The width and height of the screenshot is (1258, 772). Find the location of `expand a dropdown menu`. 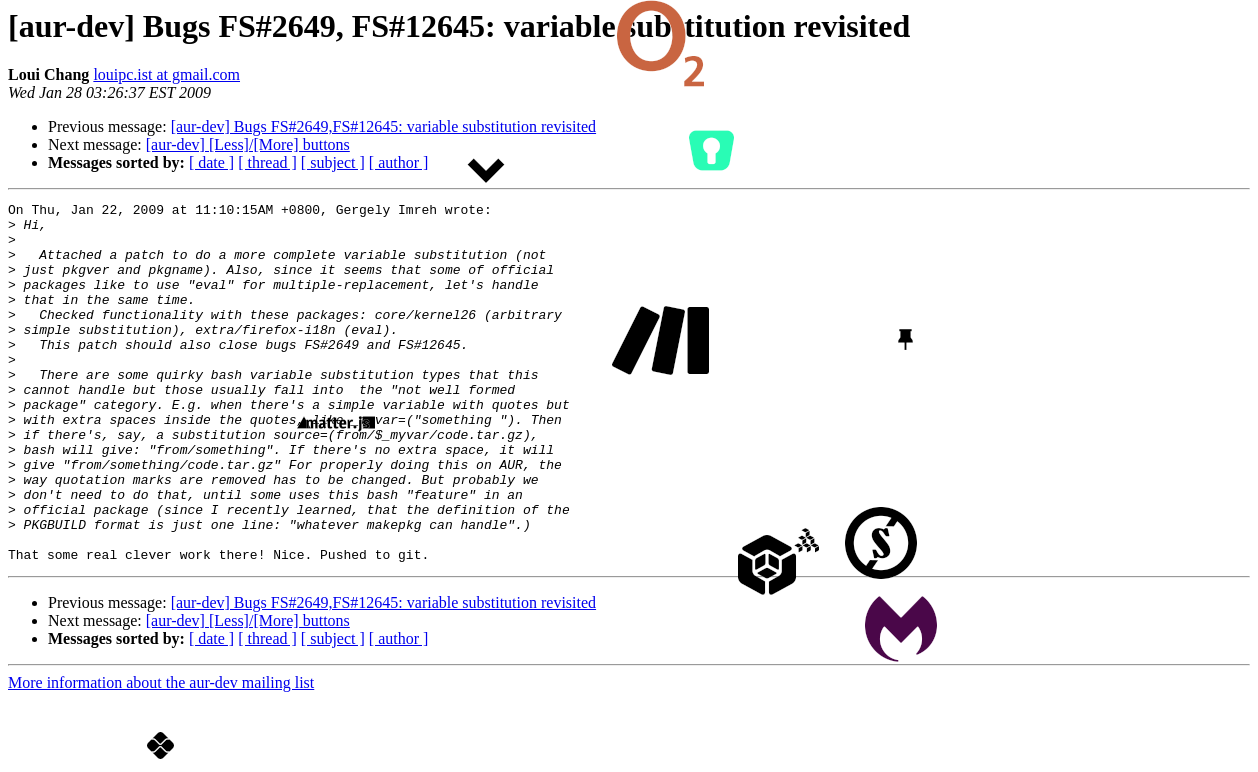

expand a dropdown menu is located at coordinates (486, 170).